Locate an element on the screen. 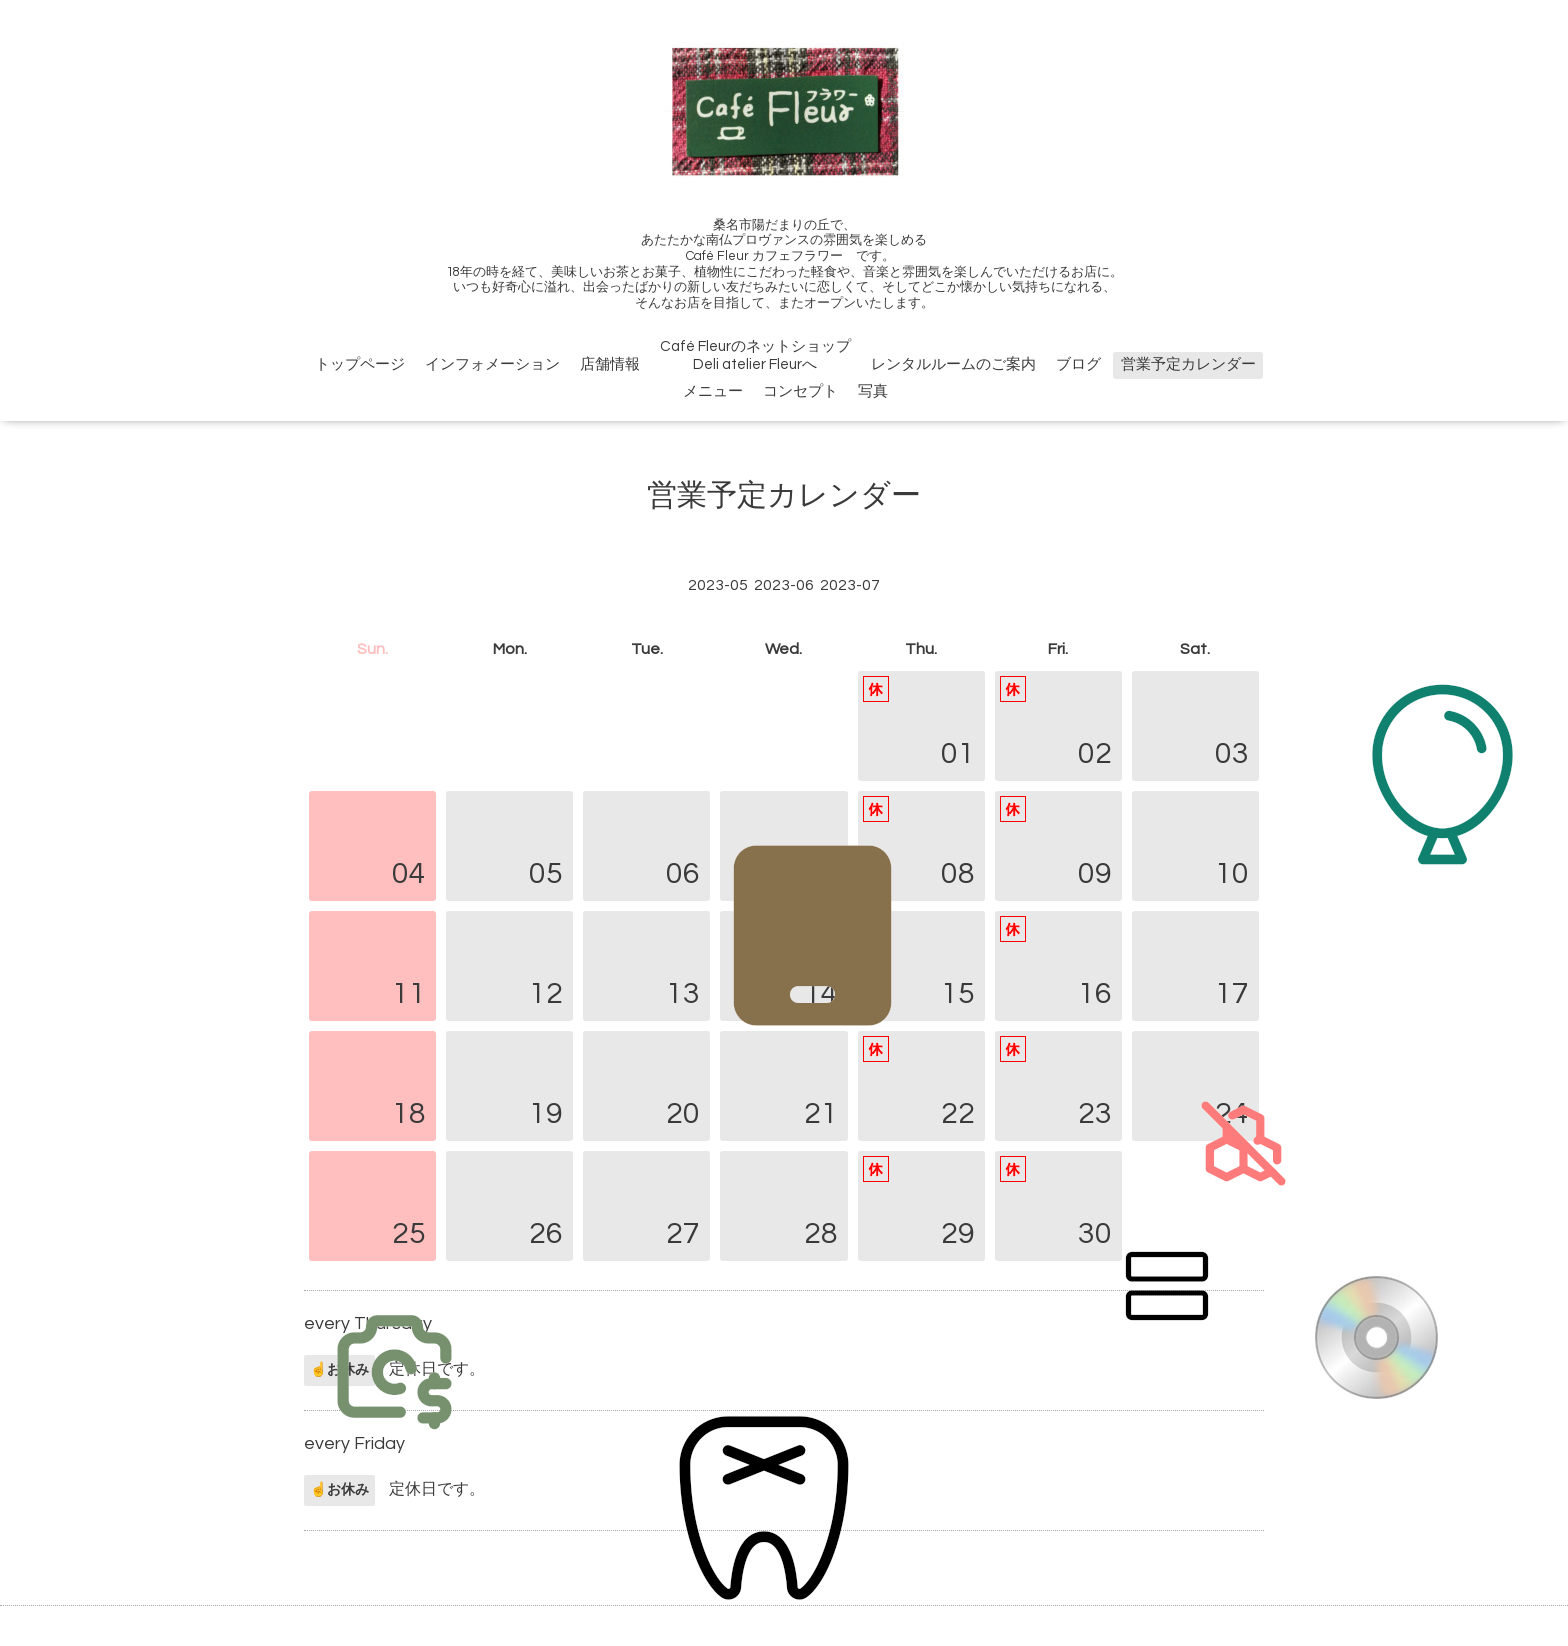 Image resolution: width=1568 pixels, height=1646 pixels. access dental health information is located at coordinates (764, 1508).